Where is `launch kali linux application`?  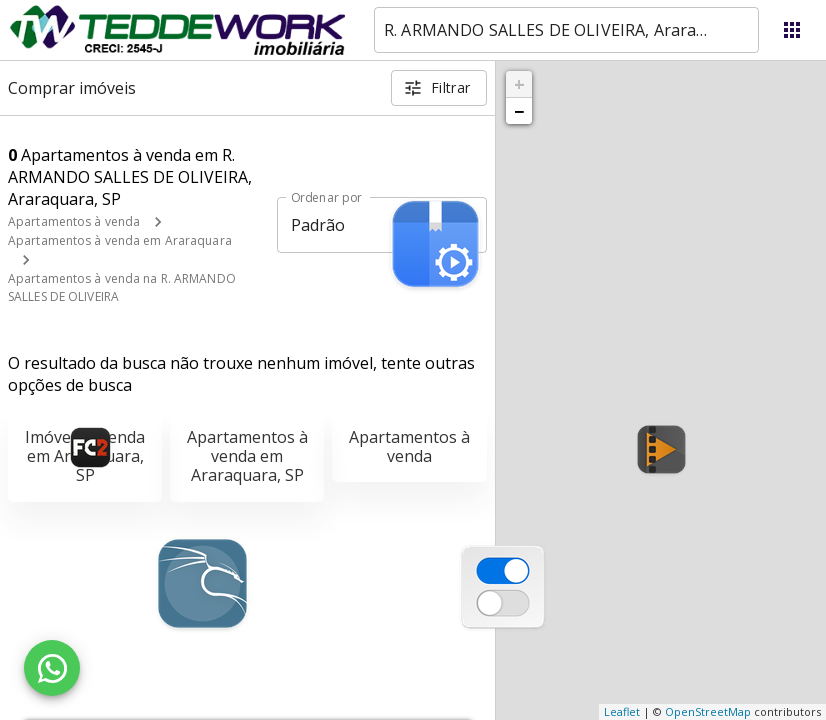
launch kali linux application is located at coordinates (202, 583).